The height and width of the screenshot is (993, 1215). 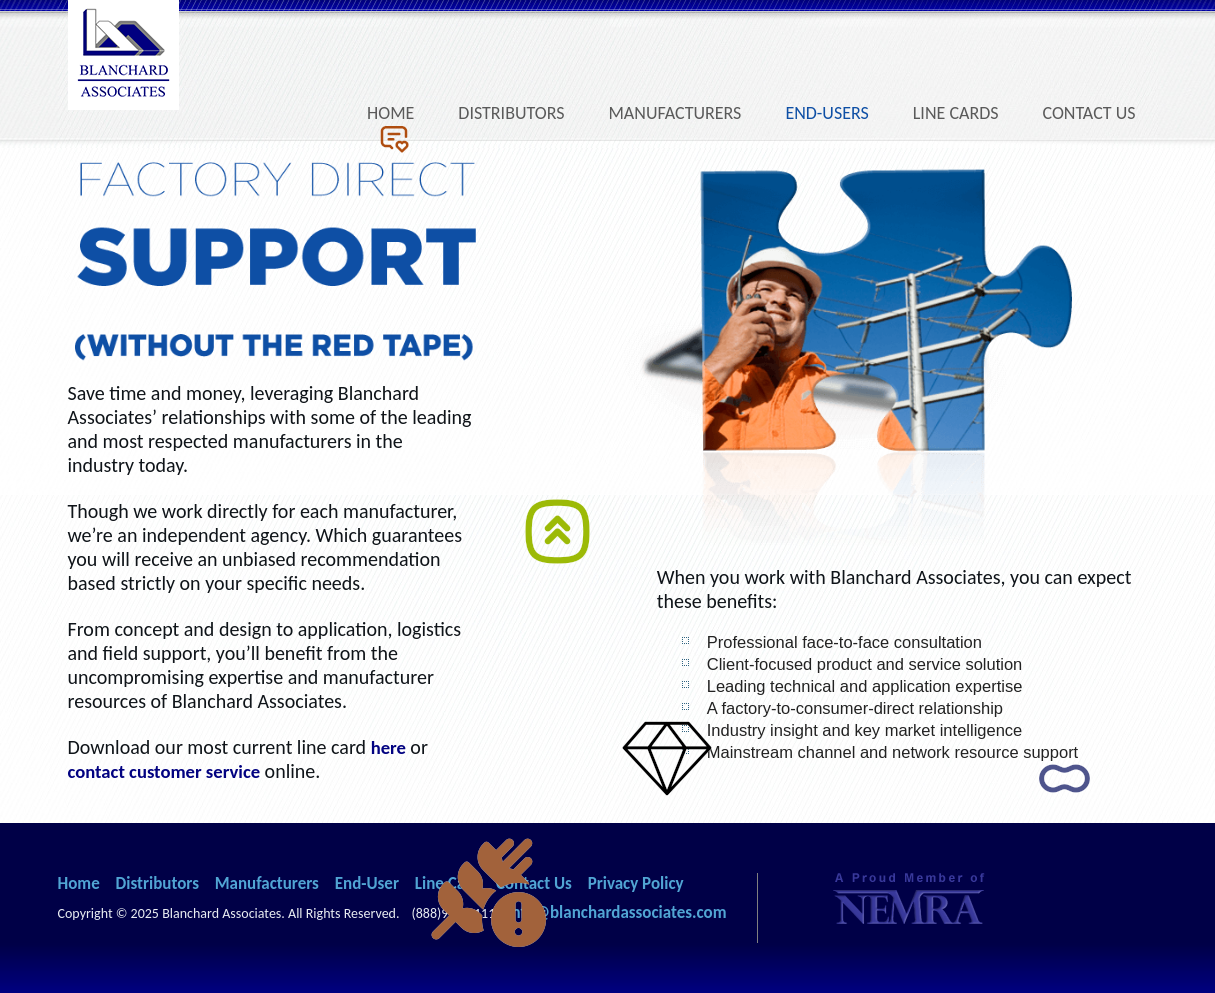 What do you see at coordinates (667, 757) in the screenshot?
I see `open sketch design app` at bounding box center [667, 757].